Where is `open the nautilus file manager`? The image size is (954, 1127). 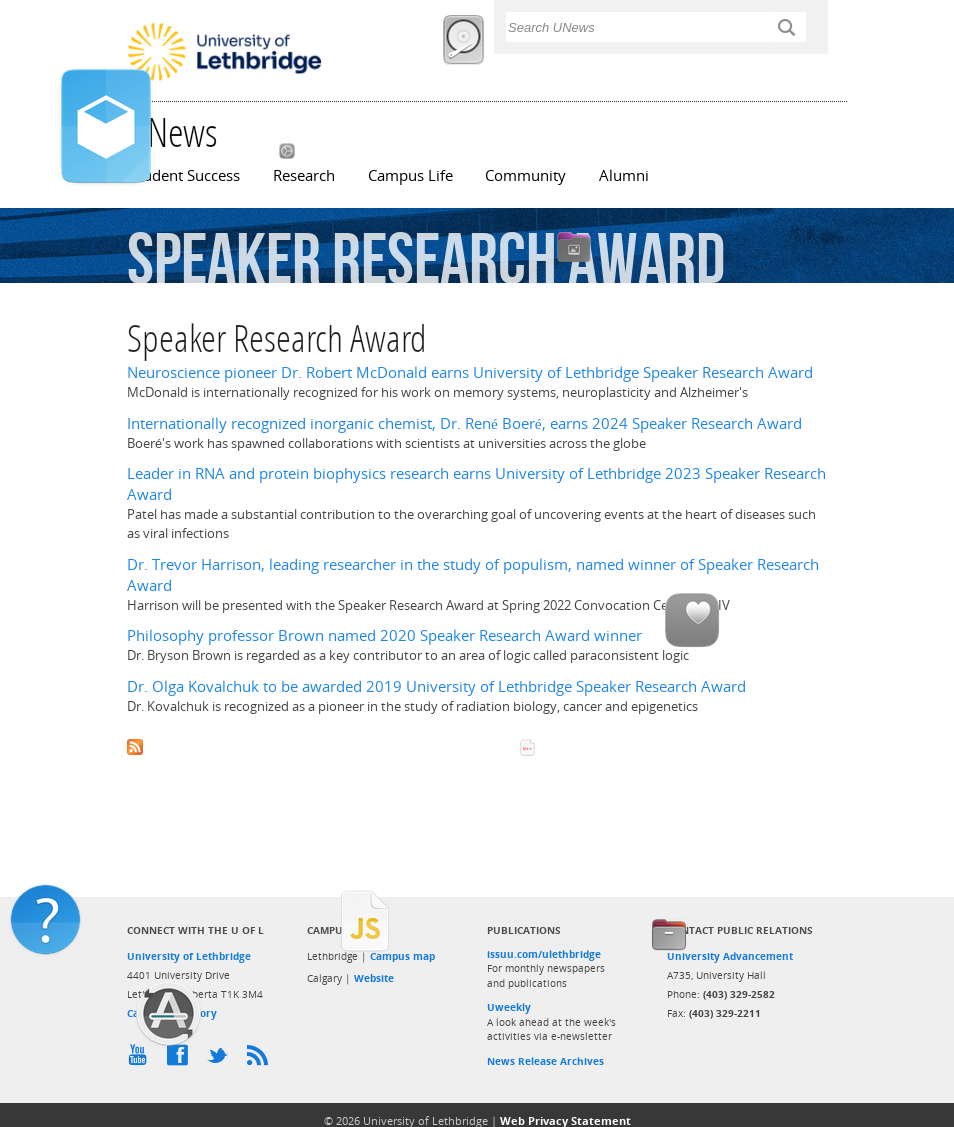
open the nautilus file manager is located at coordinates (669, 934).